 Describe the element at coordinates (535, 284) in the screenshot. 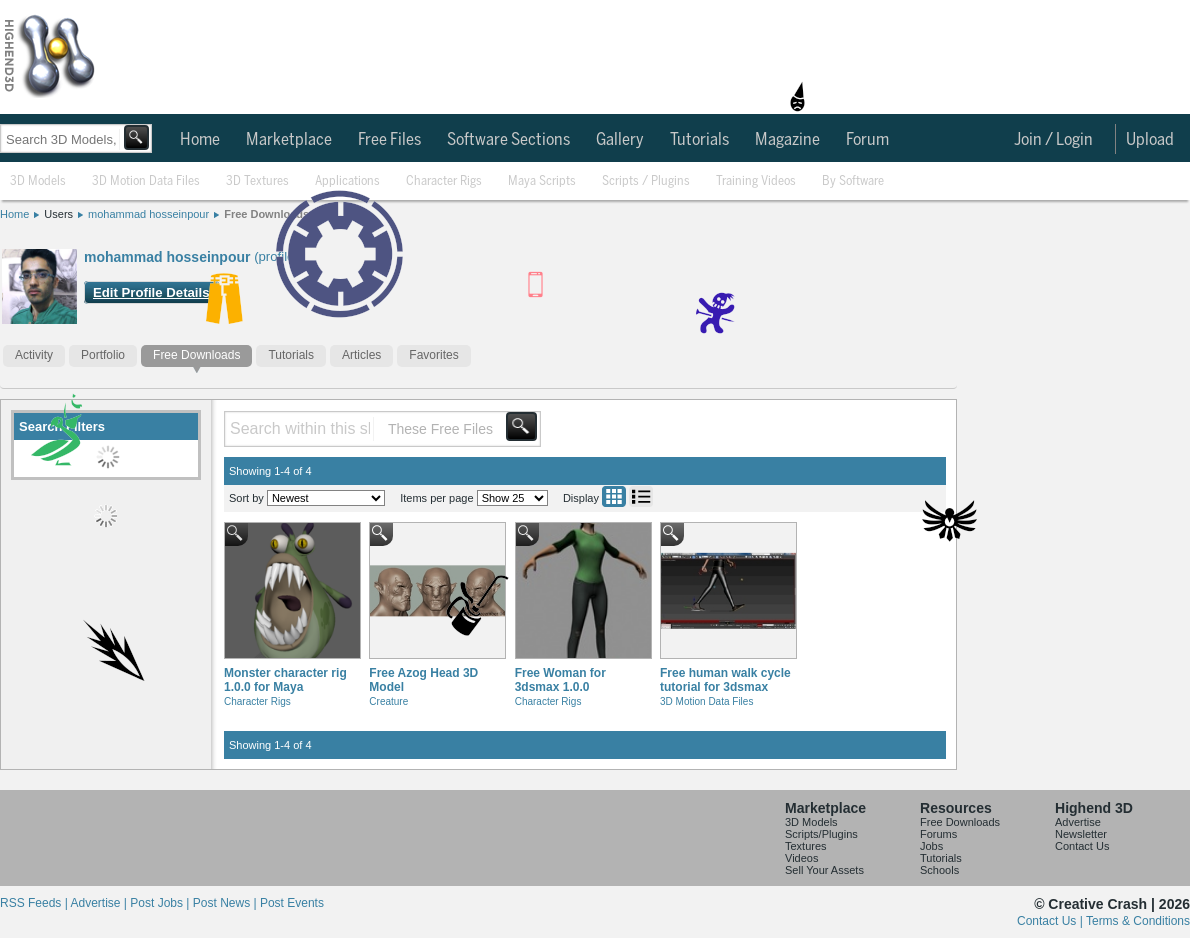

I see `indicates mobile device or smartphone compatibility` at that location.